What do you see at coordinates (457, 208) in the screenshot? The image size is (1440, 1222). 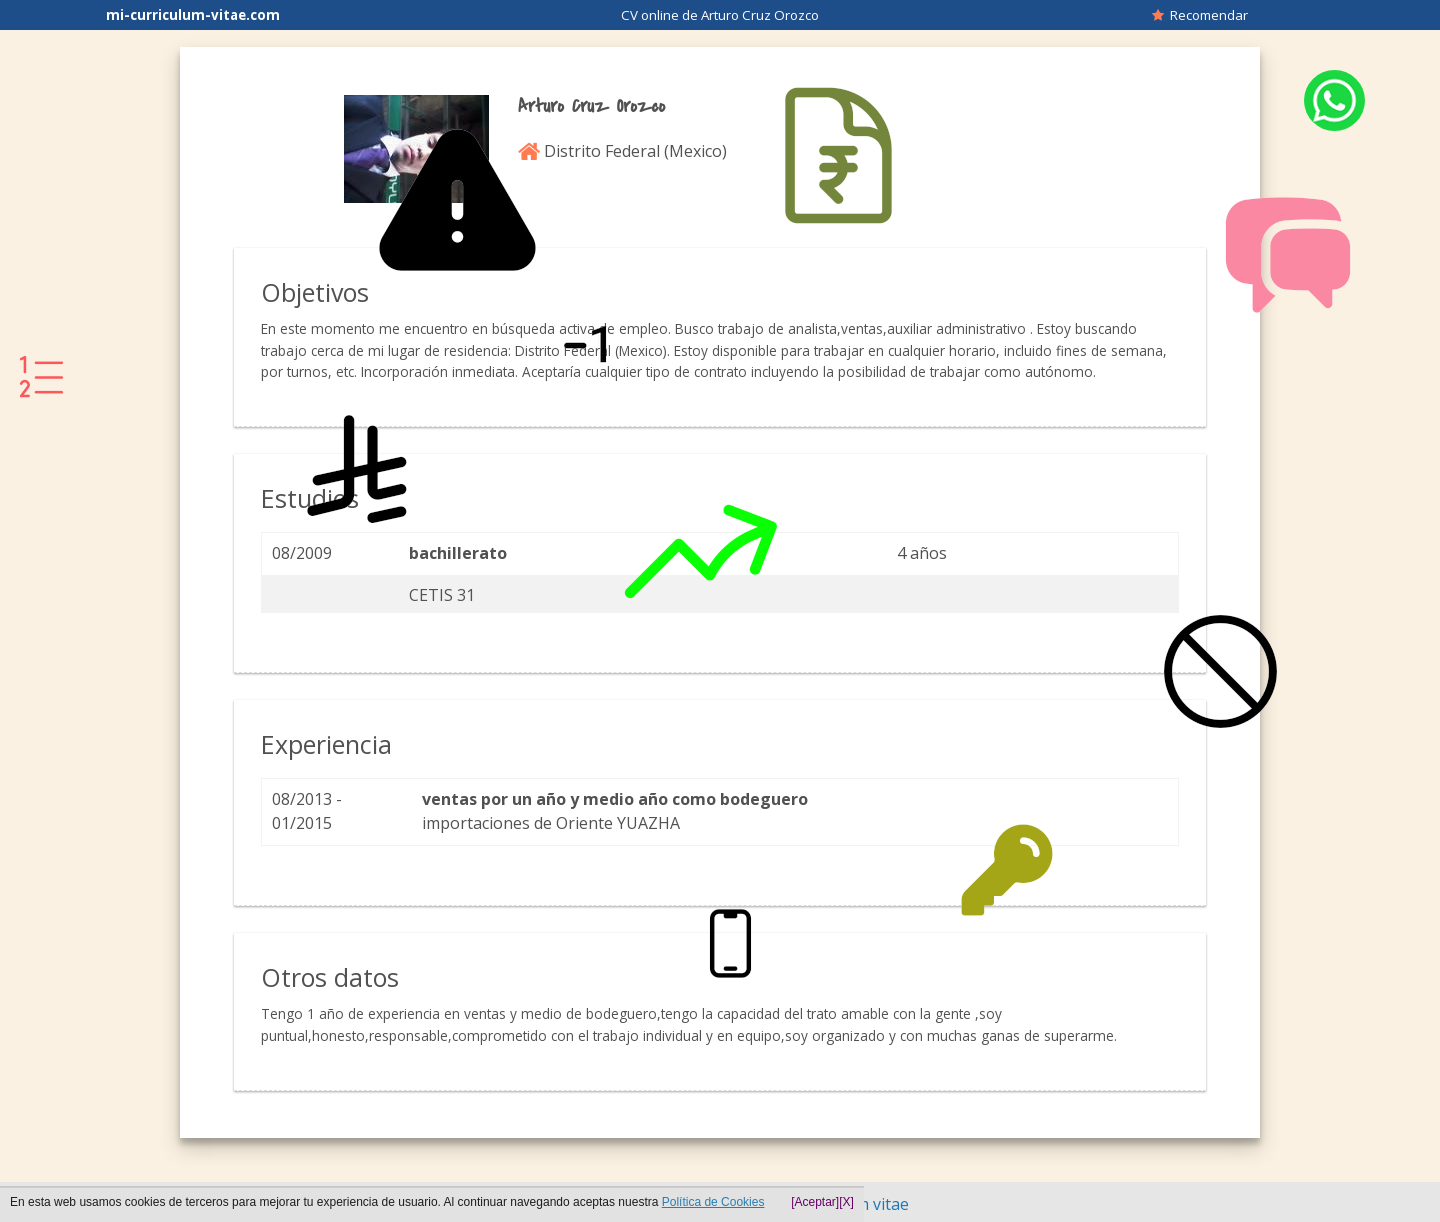 I see `indicates a warning or caution state` at bounding box center [457, 208].